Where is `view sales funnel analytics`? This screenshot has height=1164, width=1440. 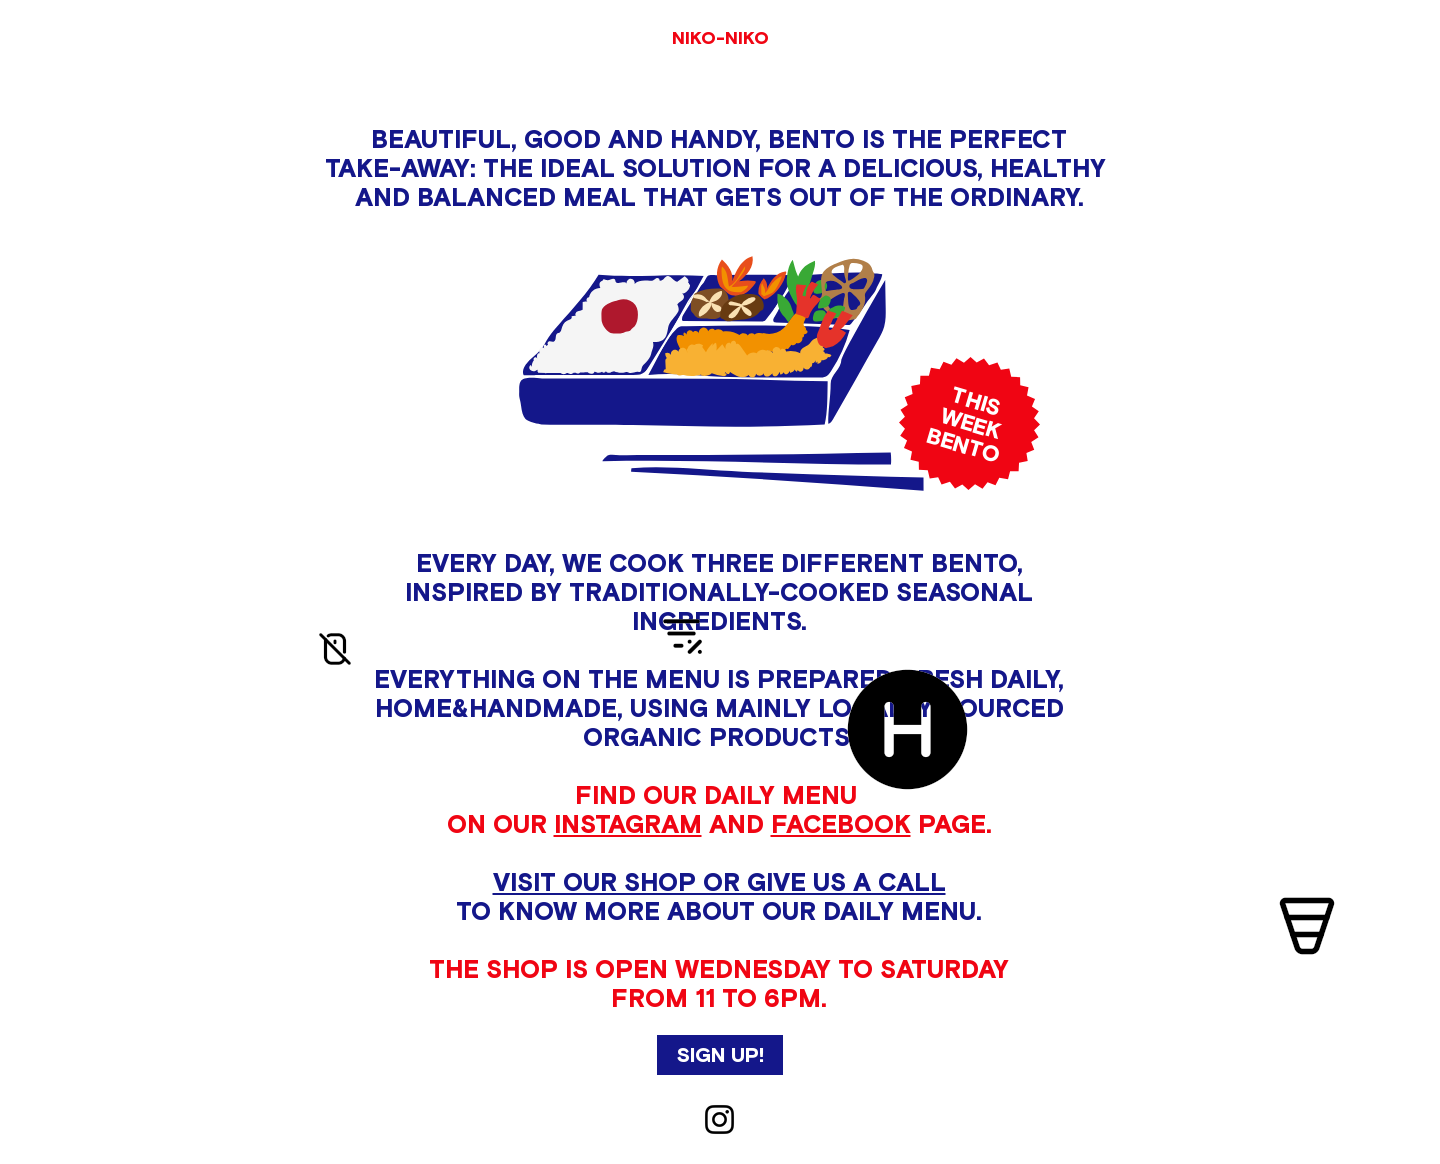
view sales funnel analytics is located at coordinates (1307, 926).